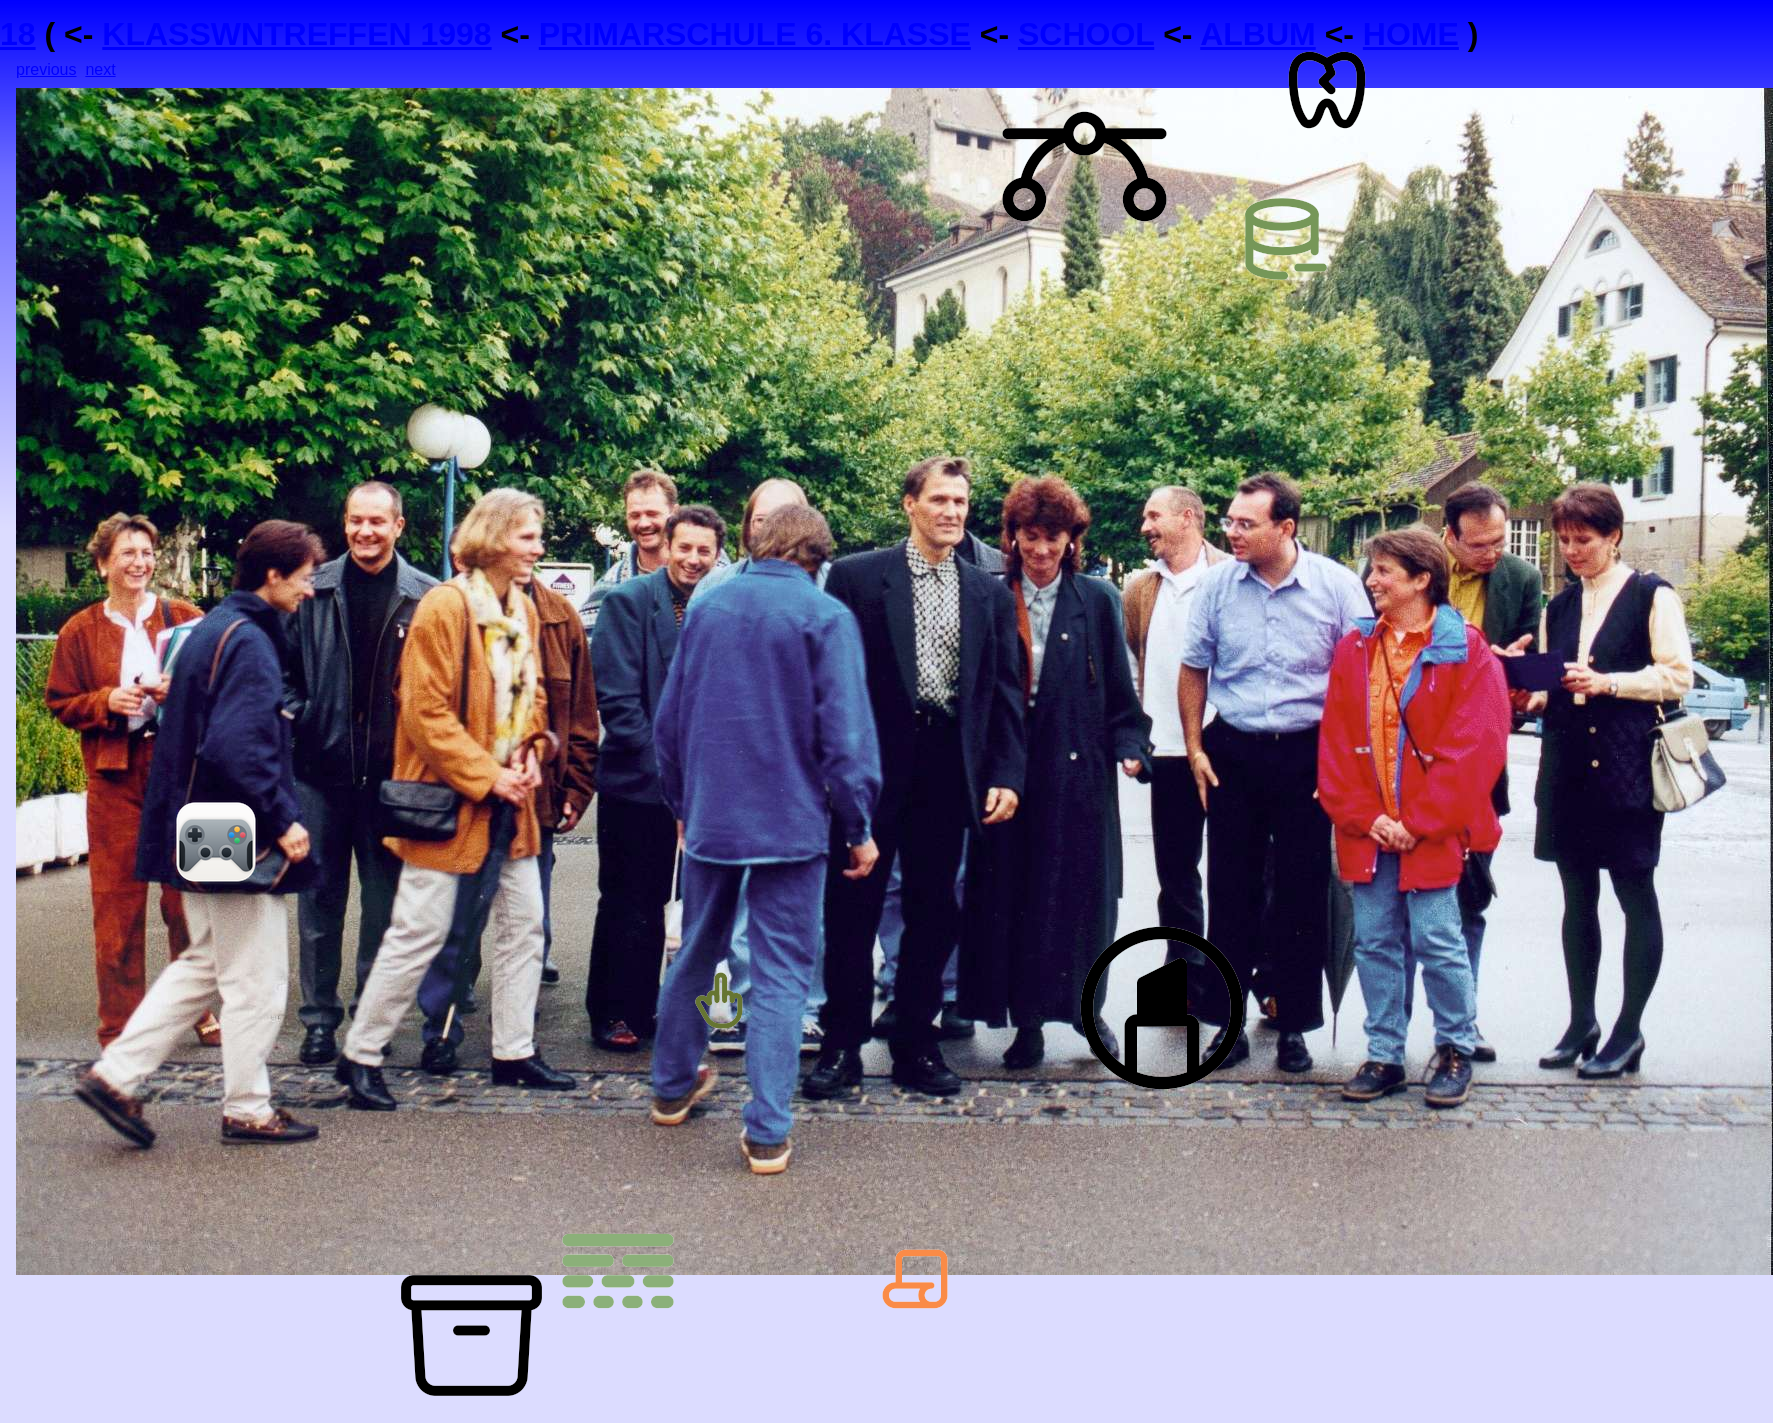 The image size is (1773, 1423). What do you see at coordinates (1282, 239) in the screenshot?
I see `remove a database or data source` at bounding box center [1282, 239].